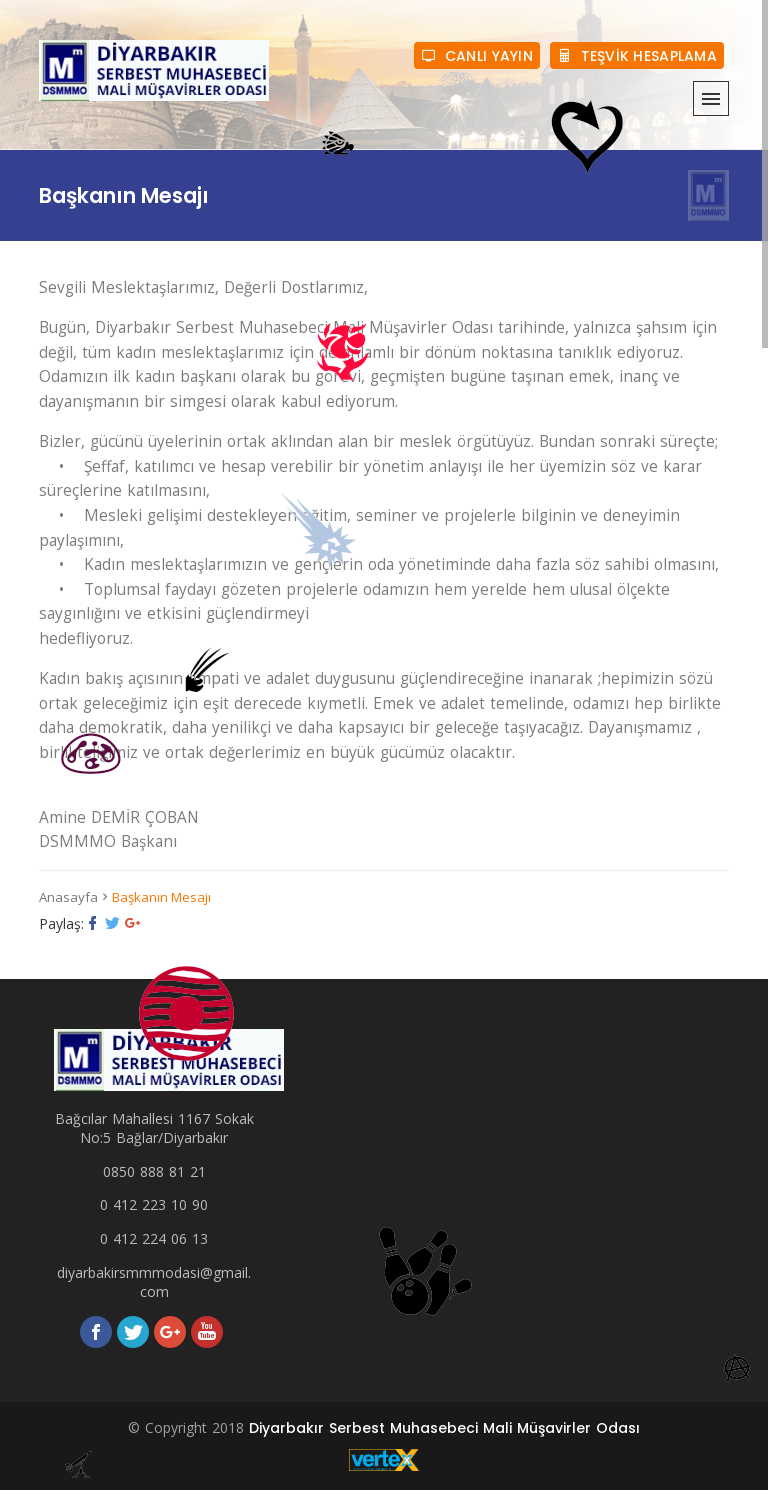 This screenshot has height=1490, width=768. Describe the element at coordinates (737, 1368) in the screenshot. I see `indicates anarchist or anti-establishment faction in game` at that location.